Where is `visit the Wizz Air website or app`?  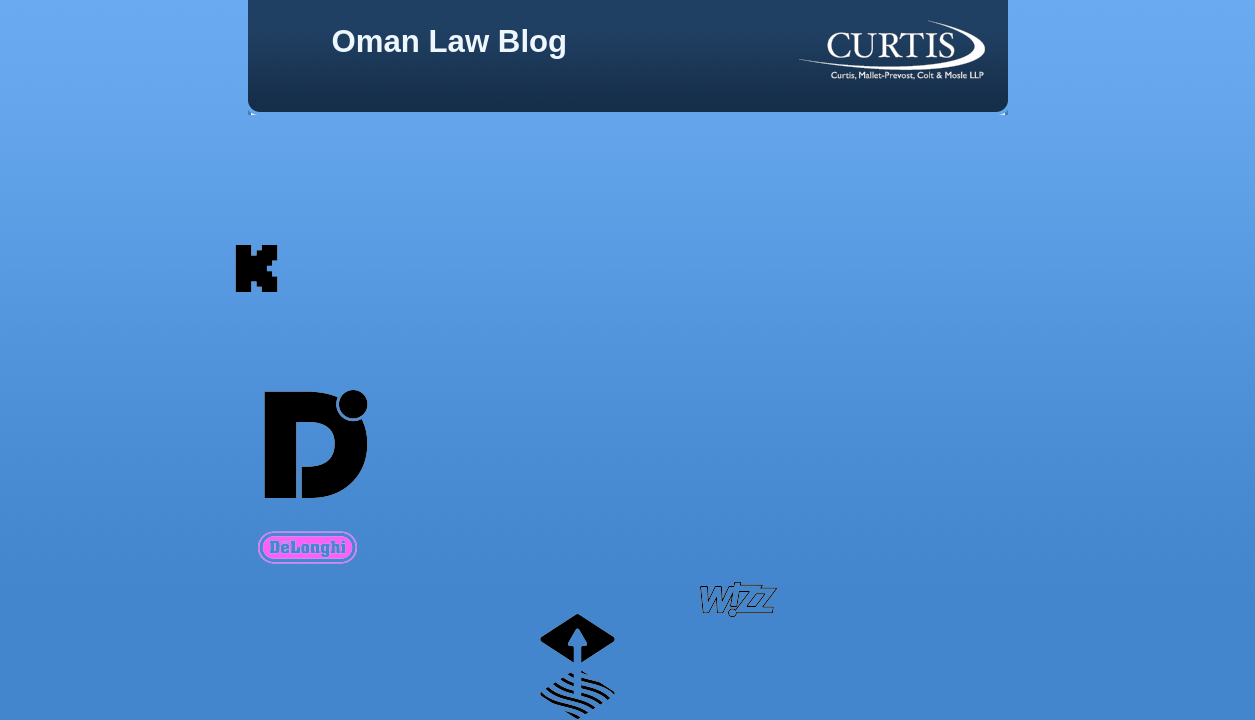 visit the Wizz Air website or app is located at coordinates (738, 599).